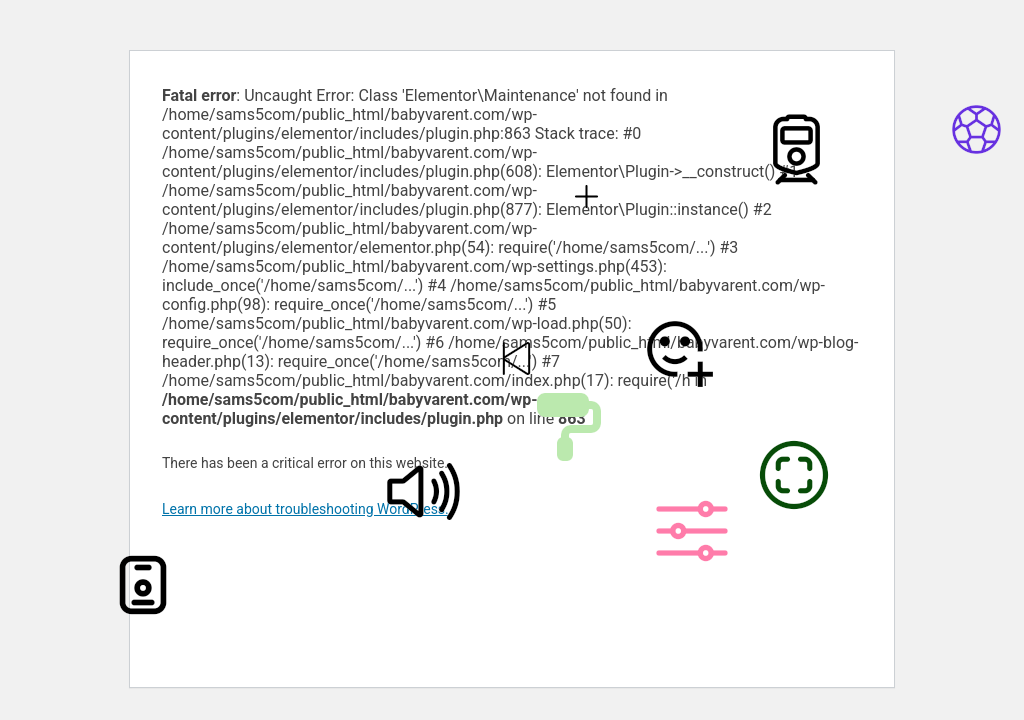 The height and width of the screenshot is (720, 1024). Describe the element at coordinates (586, 196) in the screenshot. I see `add a new item` at that location.